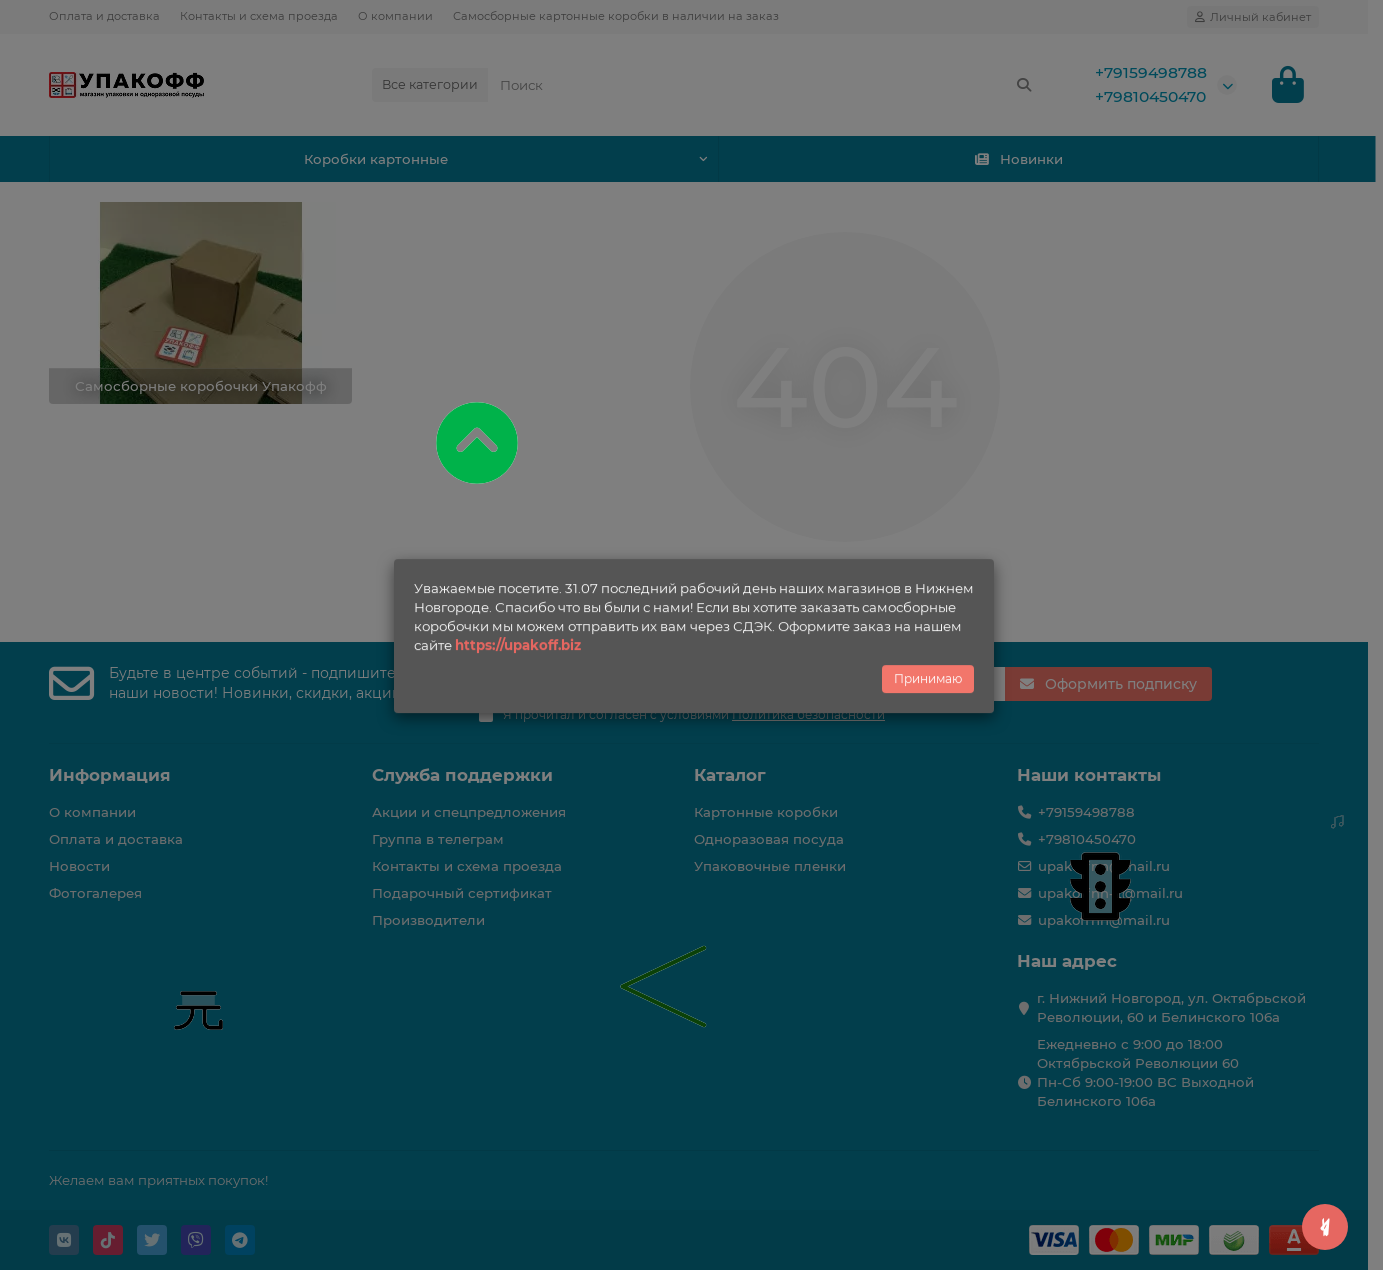 The height and width of the screenshot is (1270, 1383). Describe the element at coordinates (1100, 886) in the screenshot. I see `view traffic conditions on map` at that location.